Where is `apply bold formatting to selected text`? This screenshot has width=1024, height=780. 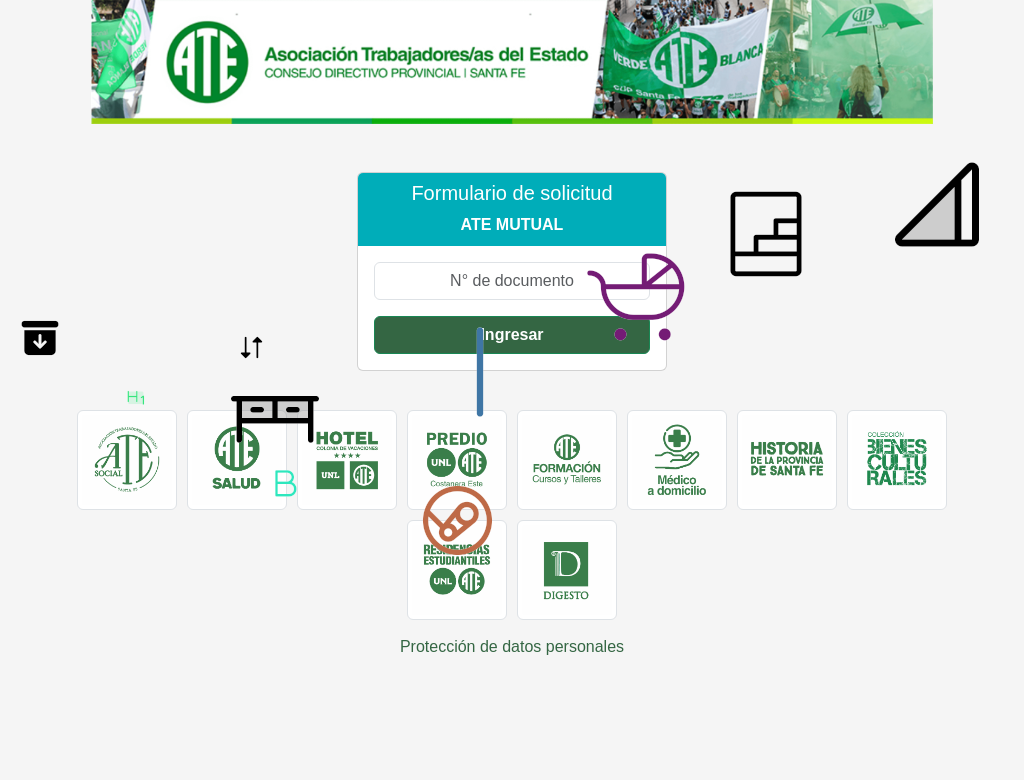
apply bold formatting to selected text is located at coordinates (284, 484).